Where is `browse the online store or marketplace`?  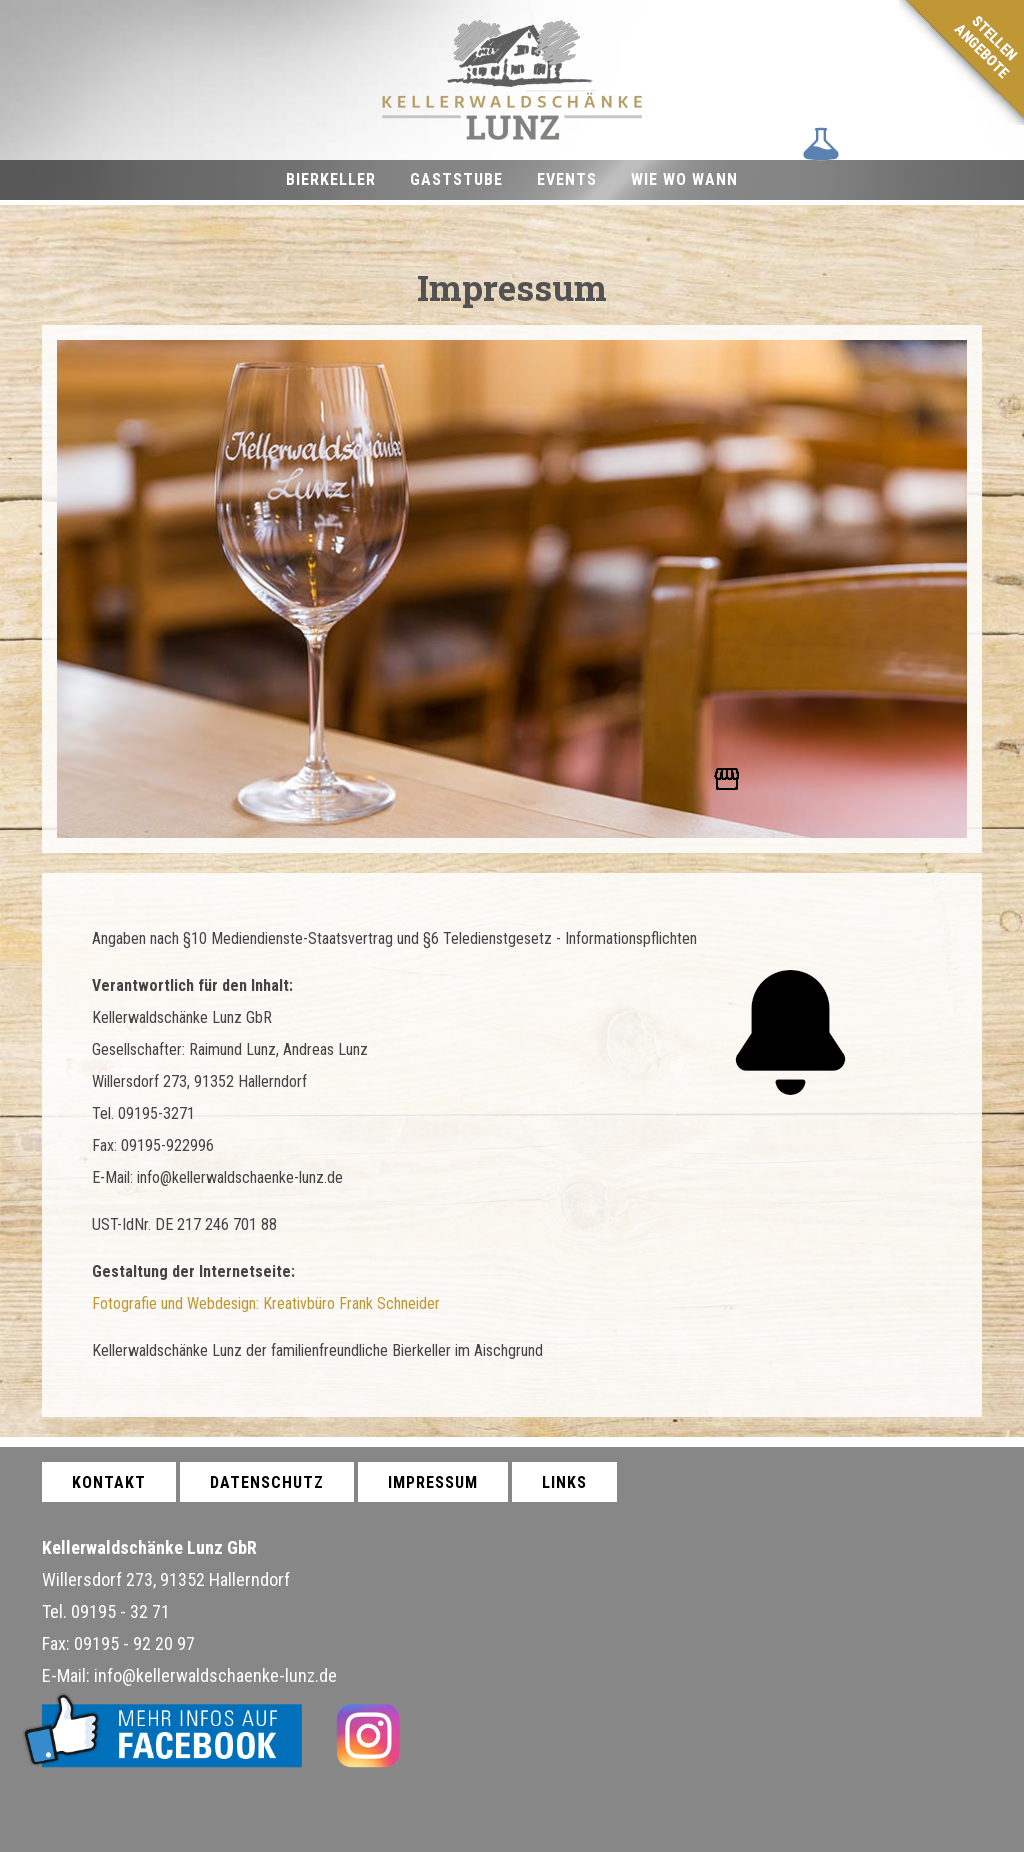 browse the online store or marketplace is located at coordinates (727, 779).